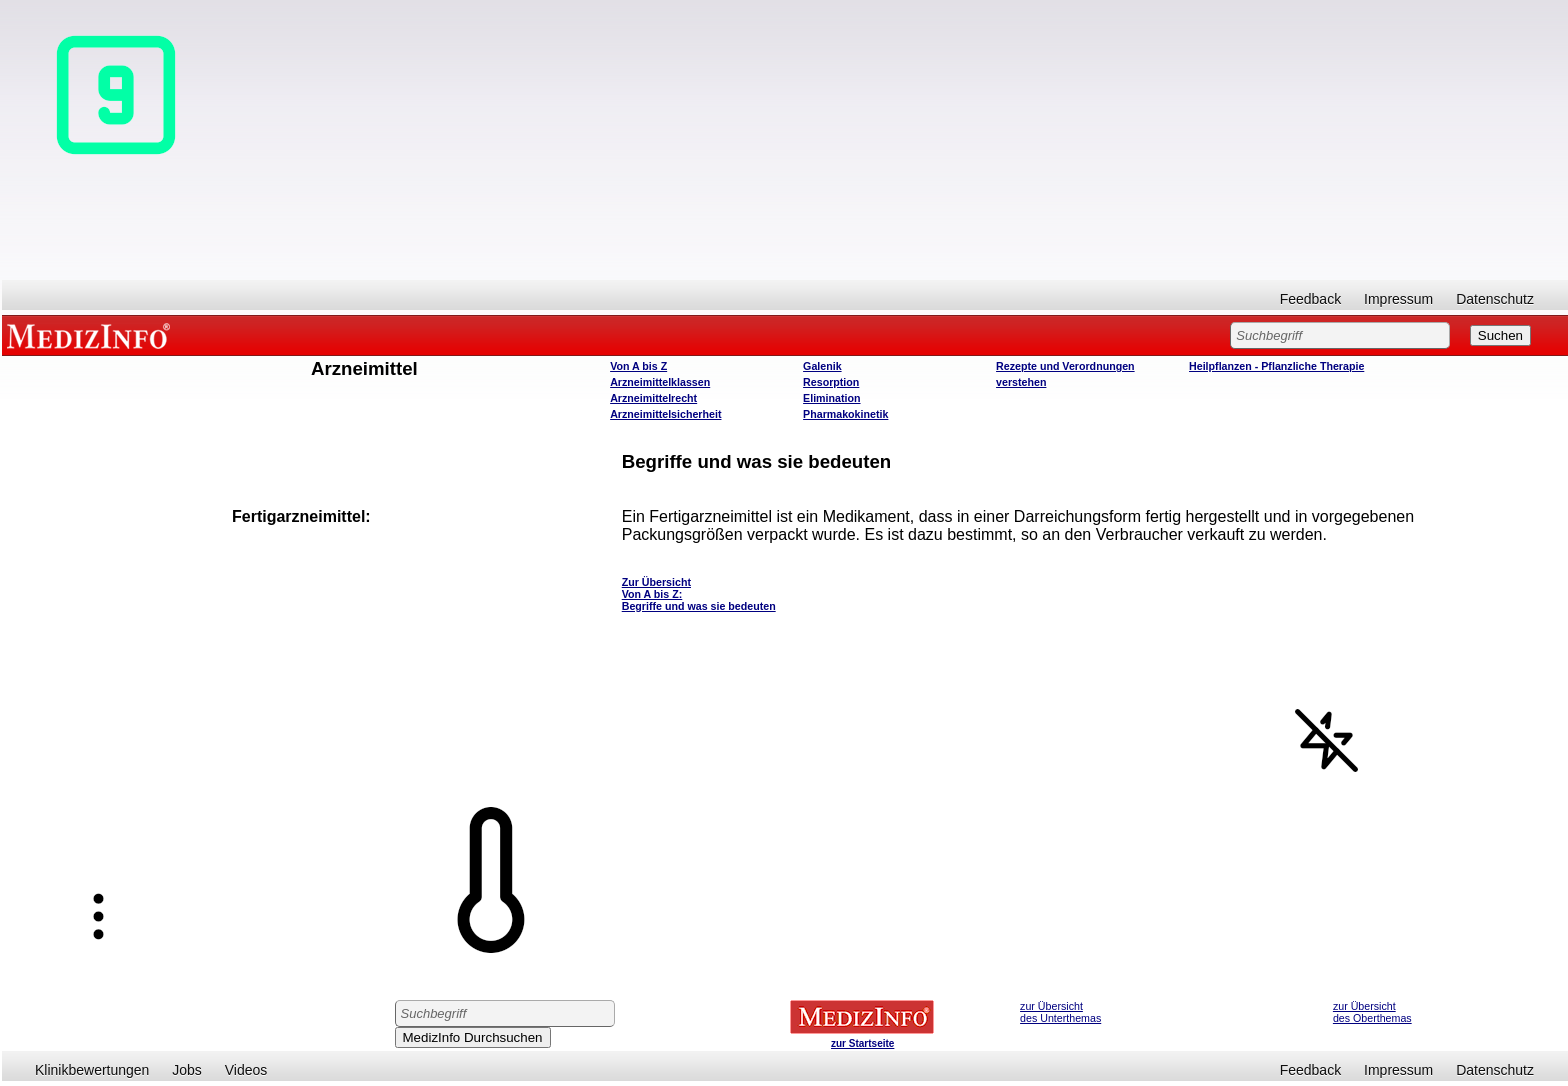 The height and width of the screenshot is (1086, 1568). What do you see at coordinates (116, 95) in the screenshot?
I see `select or navigate to item number 9` at bounding box center [116, 95].